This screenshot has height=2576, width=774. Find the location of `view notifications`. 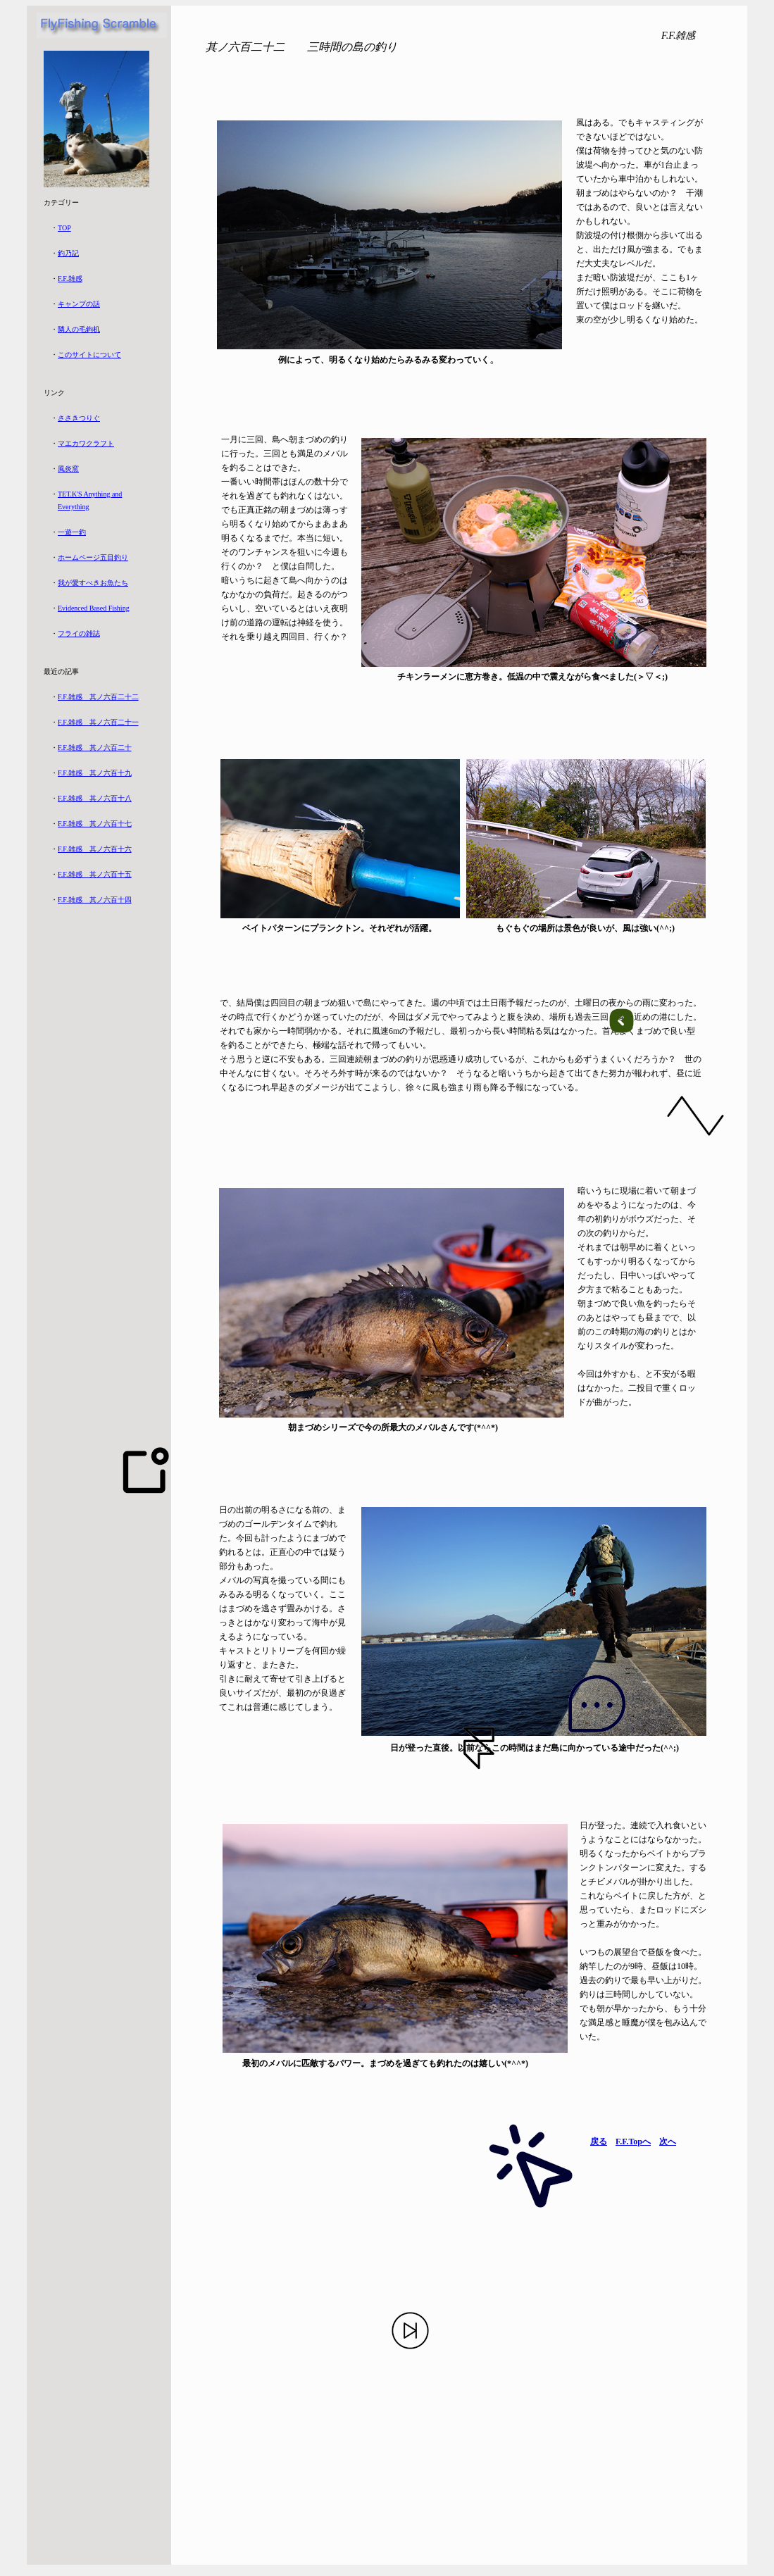

view notifications is located at coordinates (145, 1471).